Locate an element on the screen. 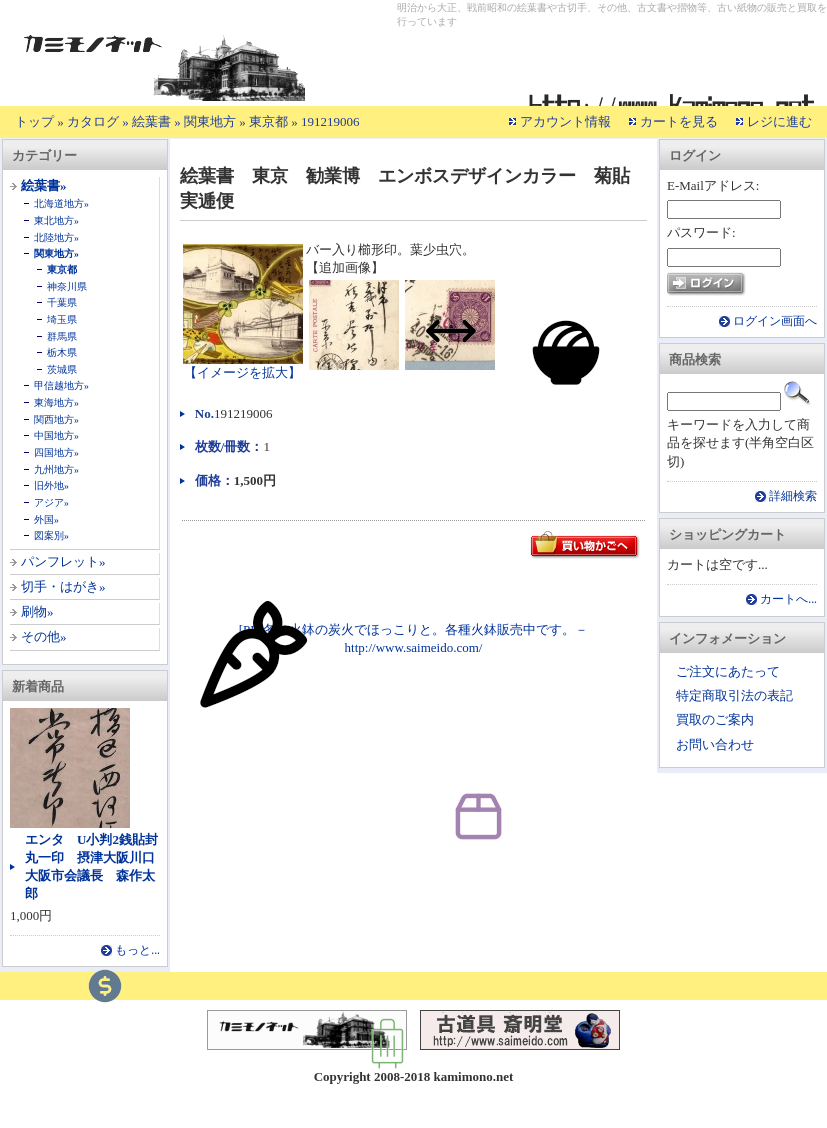 The height and width of the screenshot is (1128, 827). view account balance or financial summary is located at coordinates (105, 986).